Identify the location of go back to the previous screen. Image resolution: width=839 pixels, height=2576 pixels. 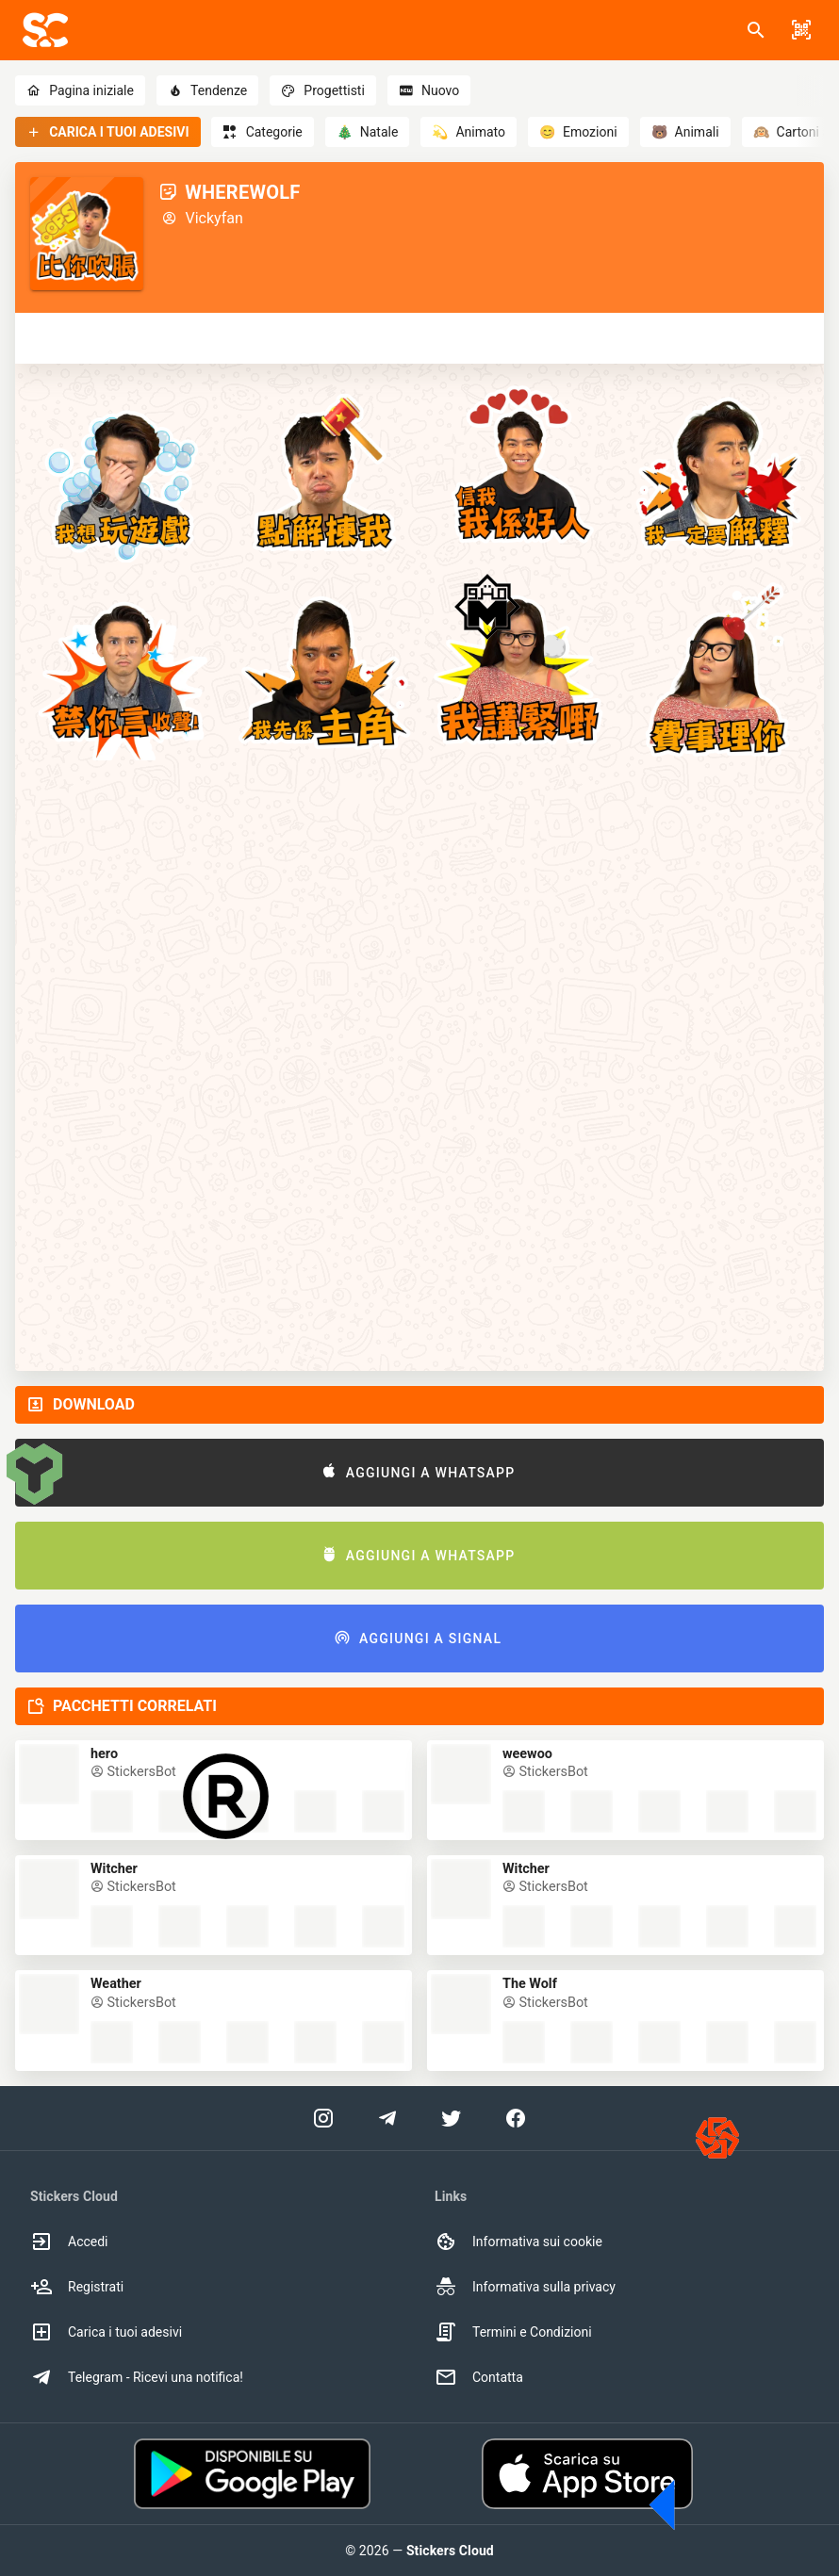
(666, 2504).